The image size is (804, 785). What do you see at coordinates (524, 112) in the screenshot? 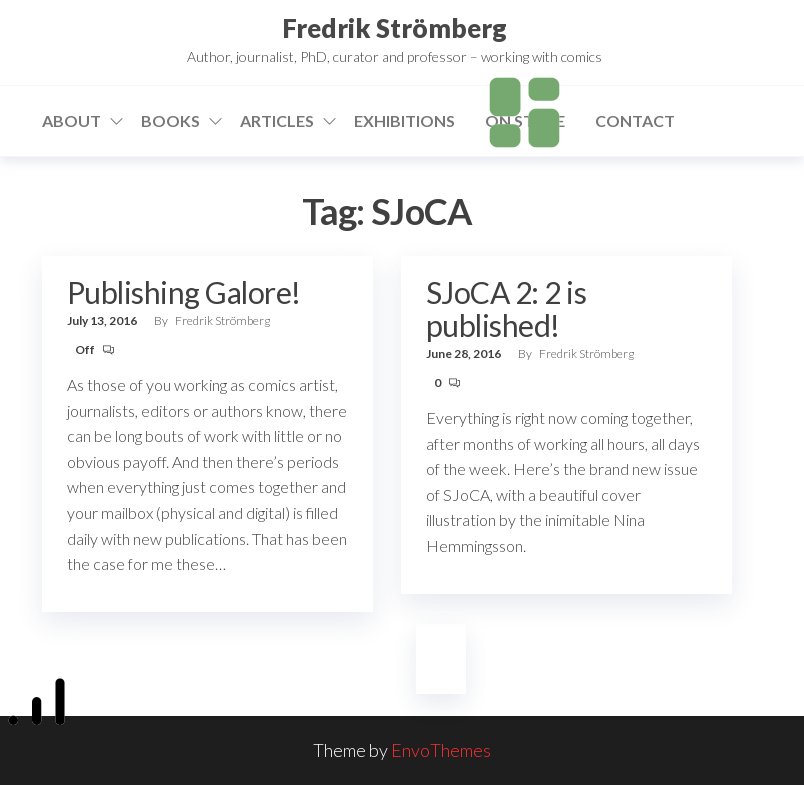
I see `open dashboard view` at bounding box center [524, 112].